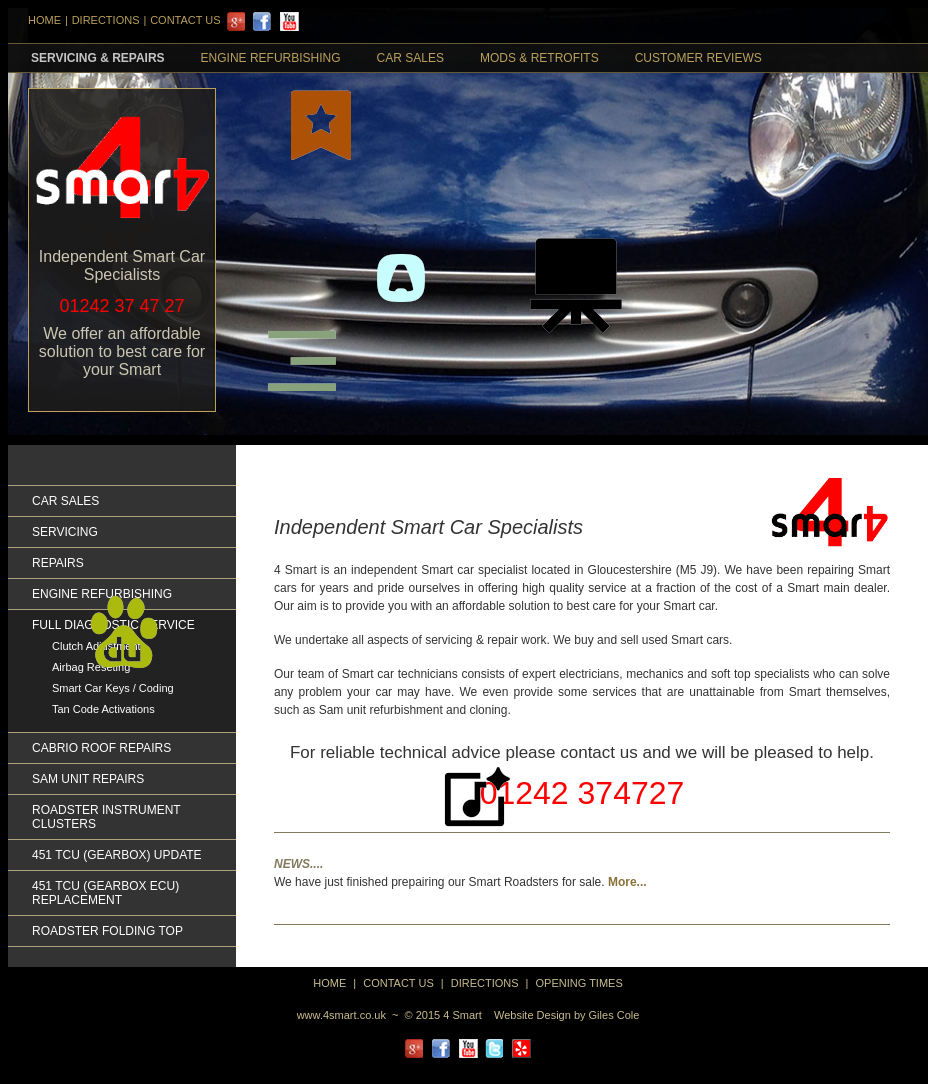  What do you see at coordinates (576, 284) in the screenshot?
I see `open artboard or canvas workspace` at bounding box center [576, 284].